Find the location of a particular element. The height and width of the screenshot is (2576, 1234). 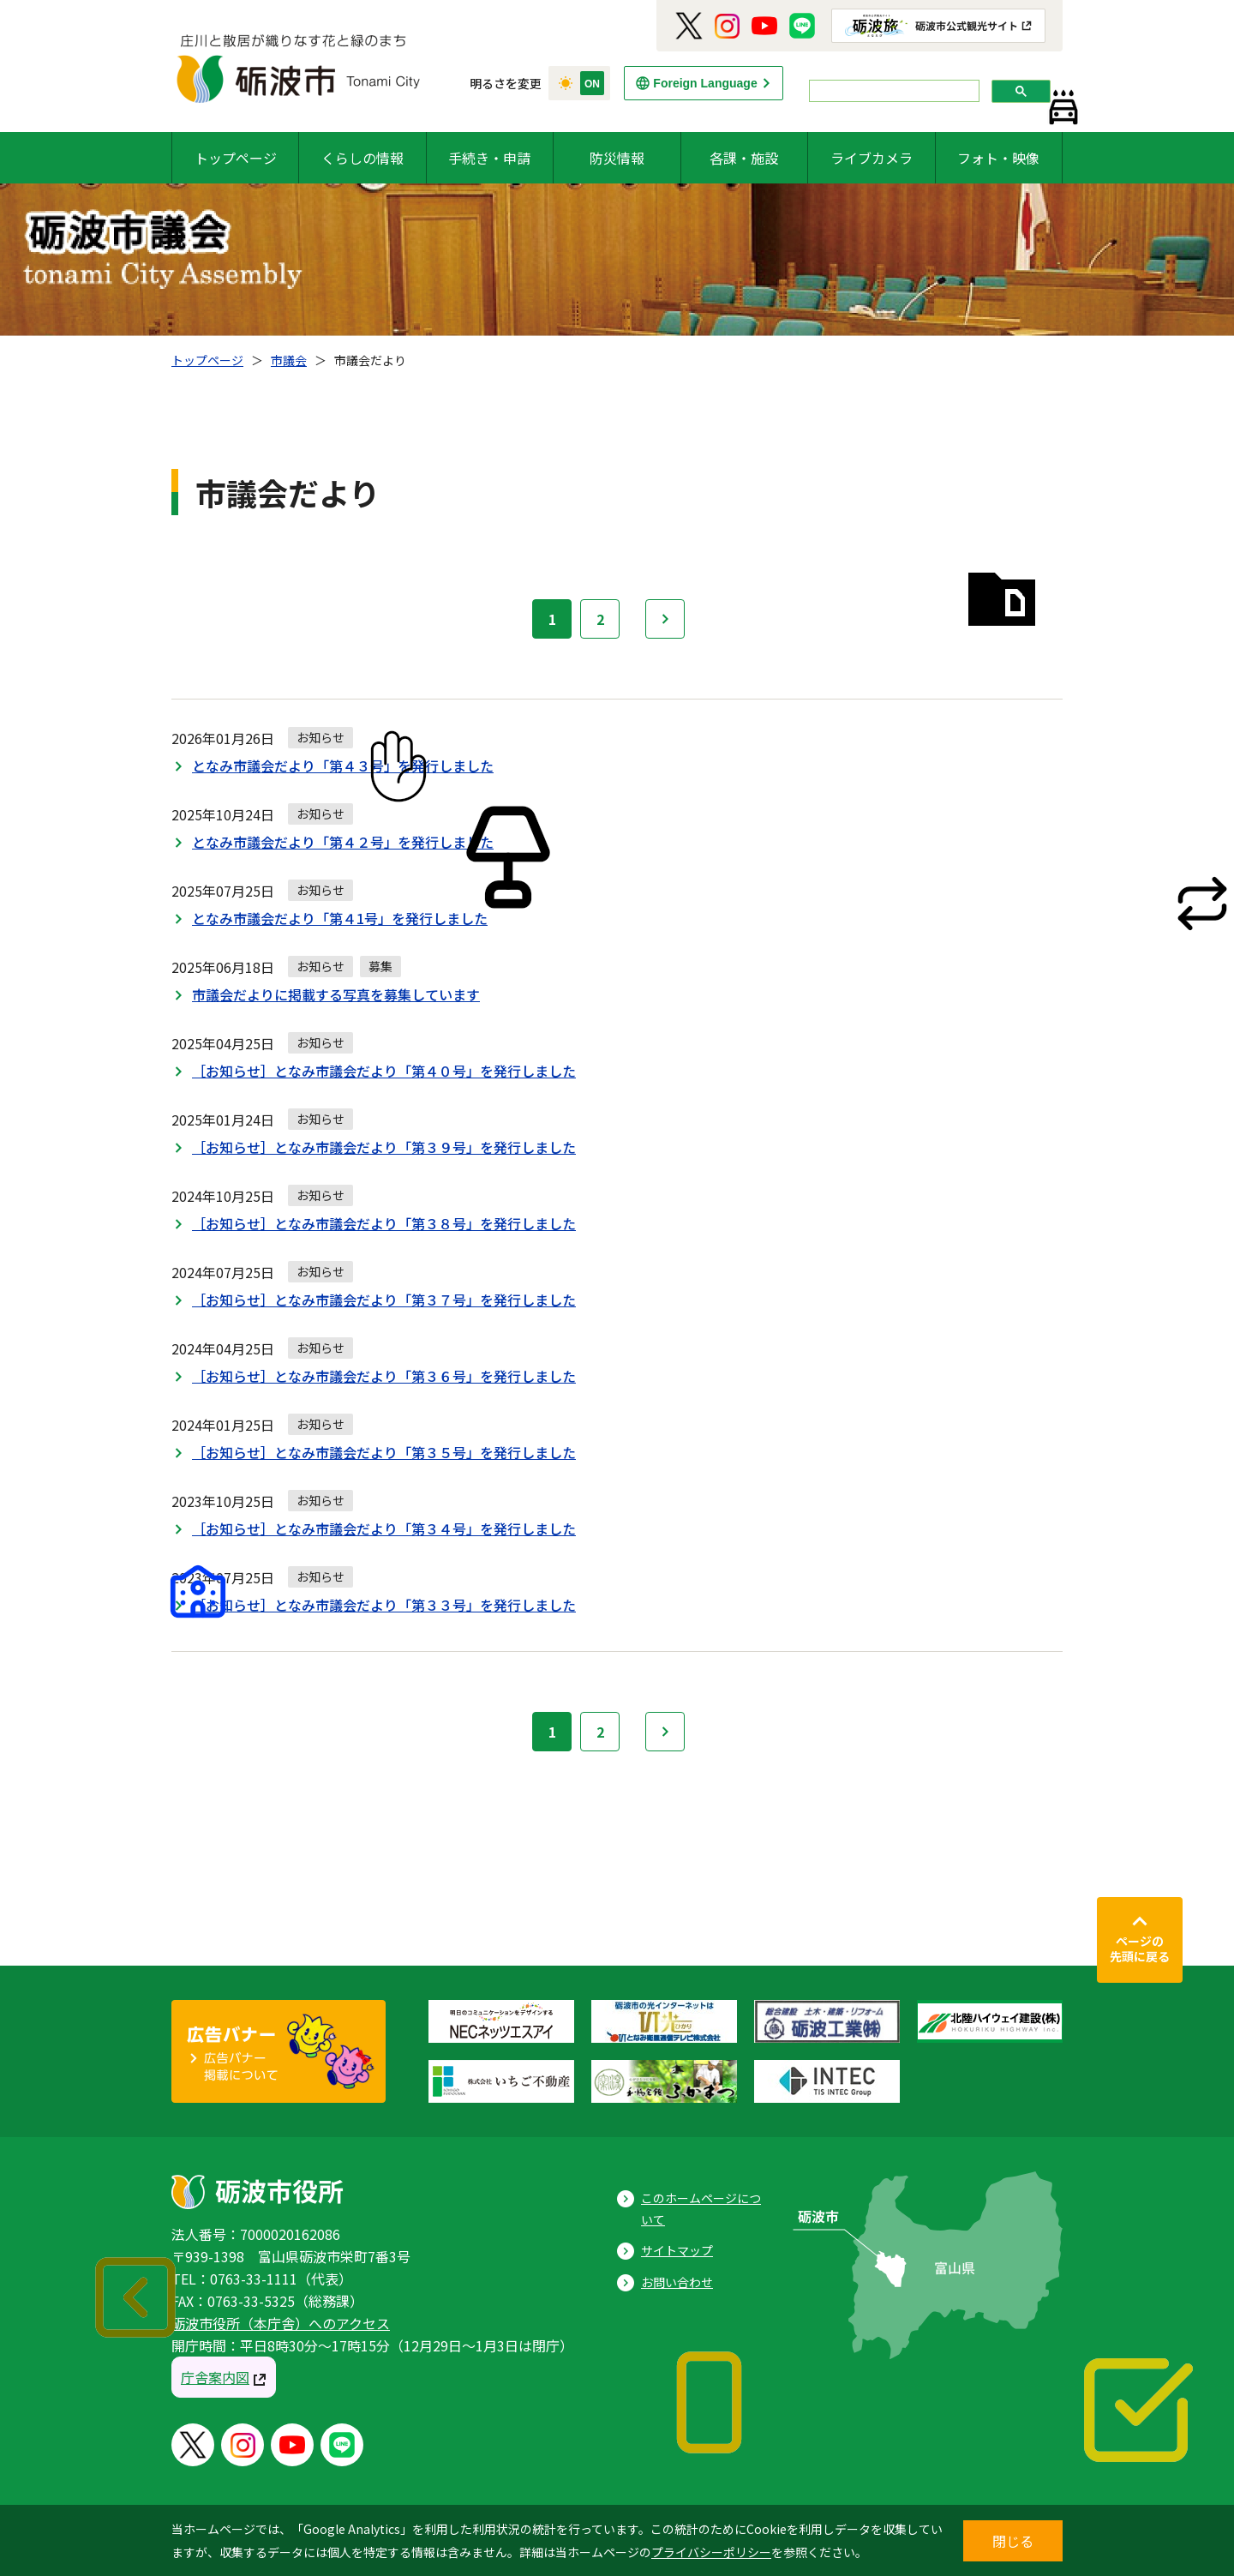

access folder containing code snippets is located at coordinates (1002, 599).